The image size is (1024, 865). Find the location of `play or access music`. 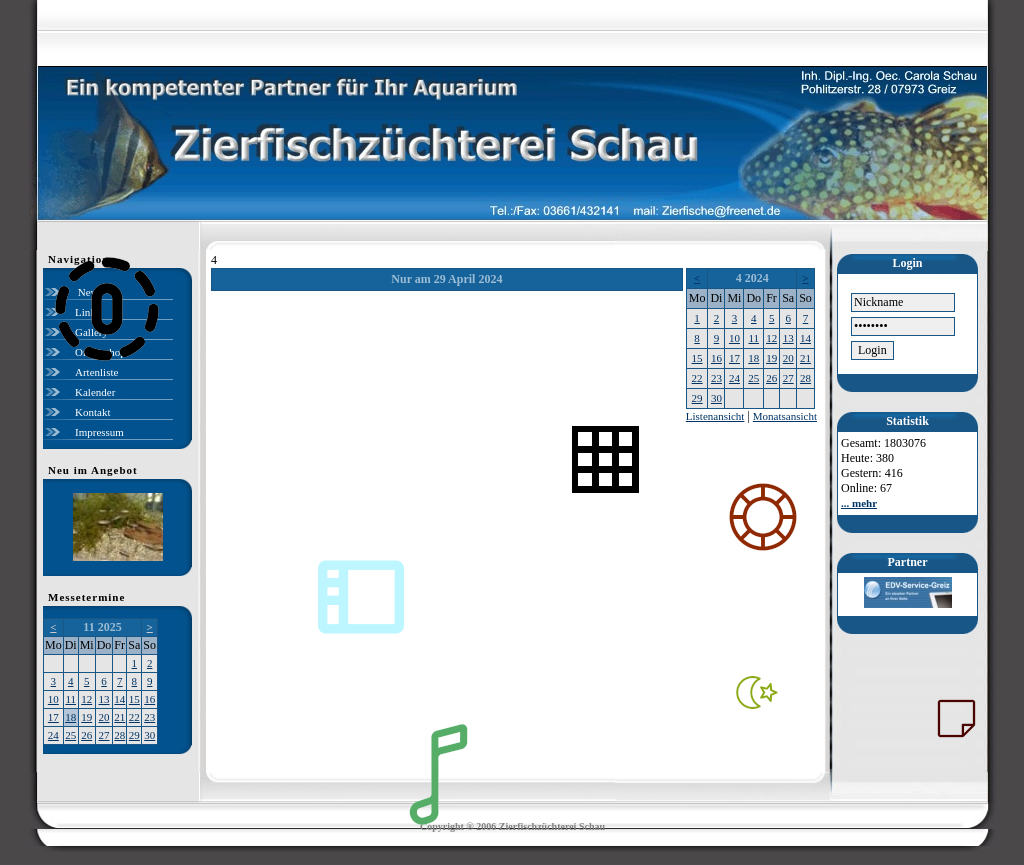

play or access music is located at coordinates (438, 774).